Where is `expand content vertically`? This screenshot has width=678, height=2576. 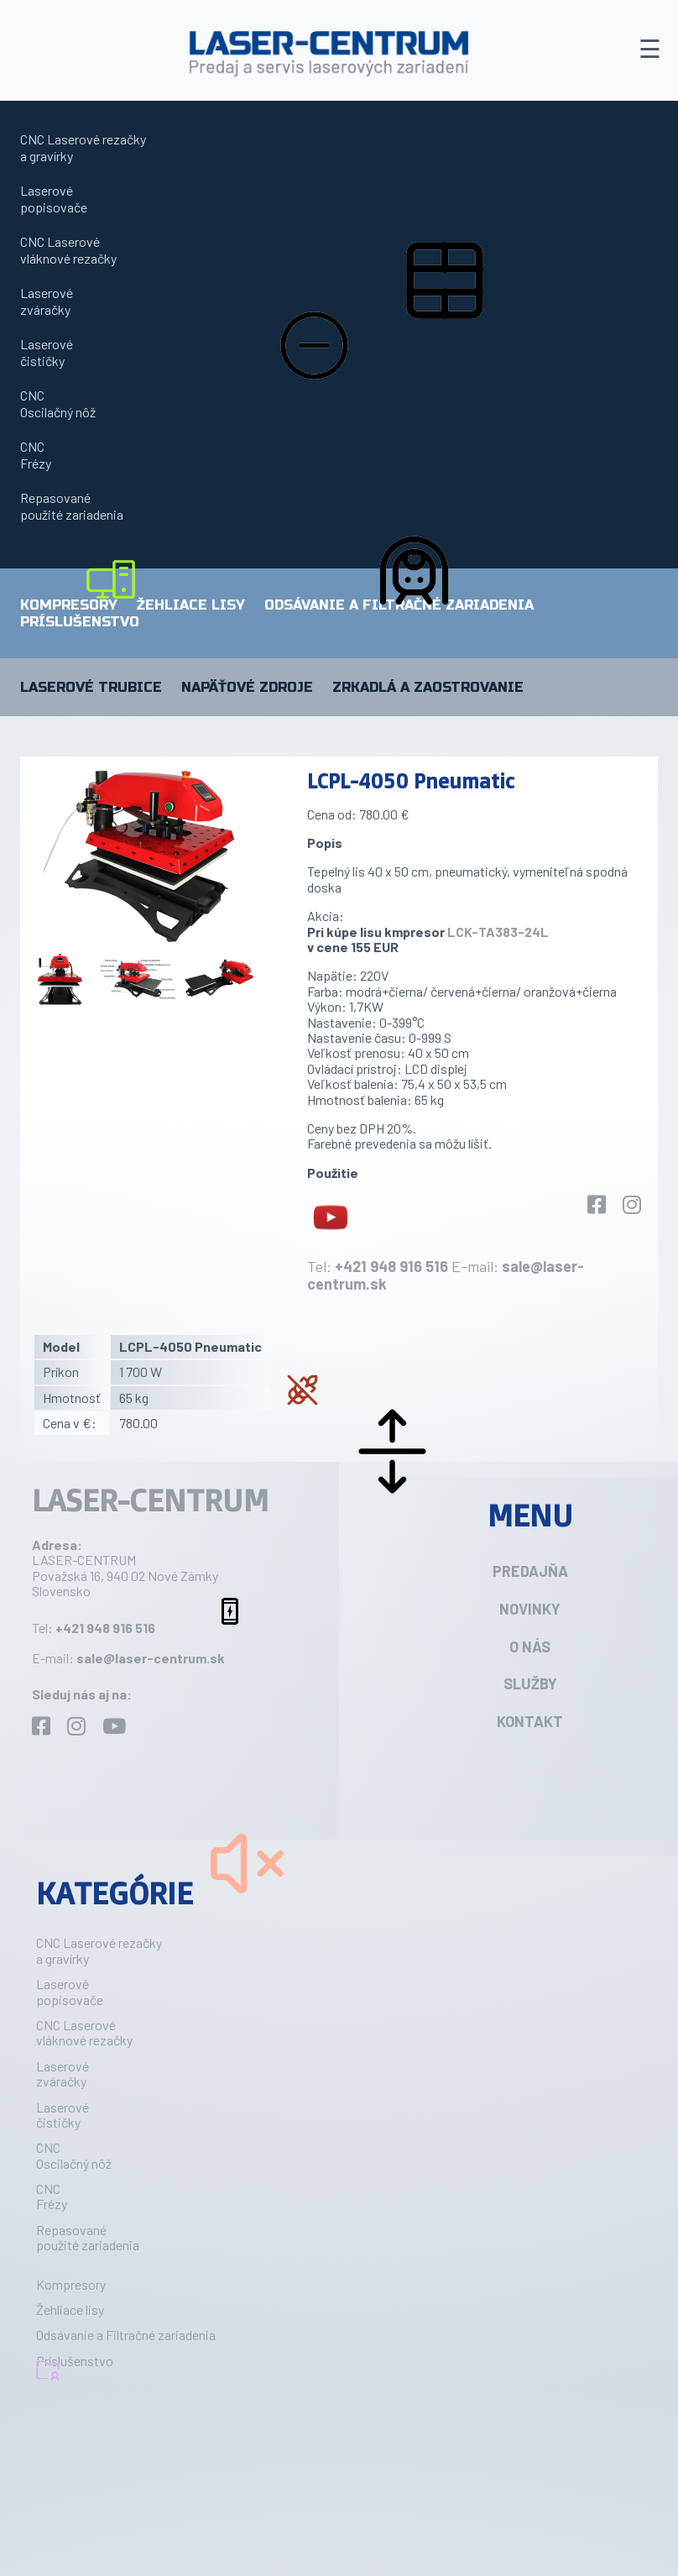
expand content vertically is located at coordinates (392, 1451).